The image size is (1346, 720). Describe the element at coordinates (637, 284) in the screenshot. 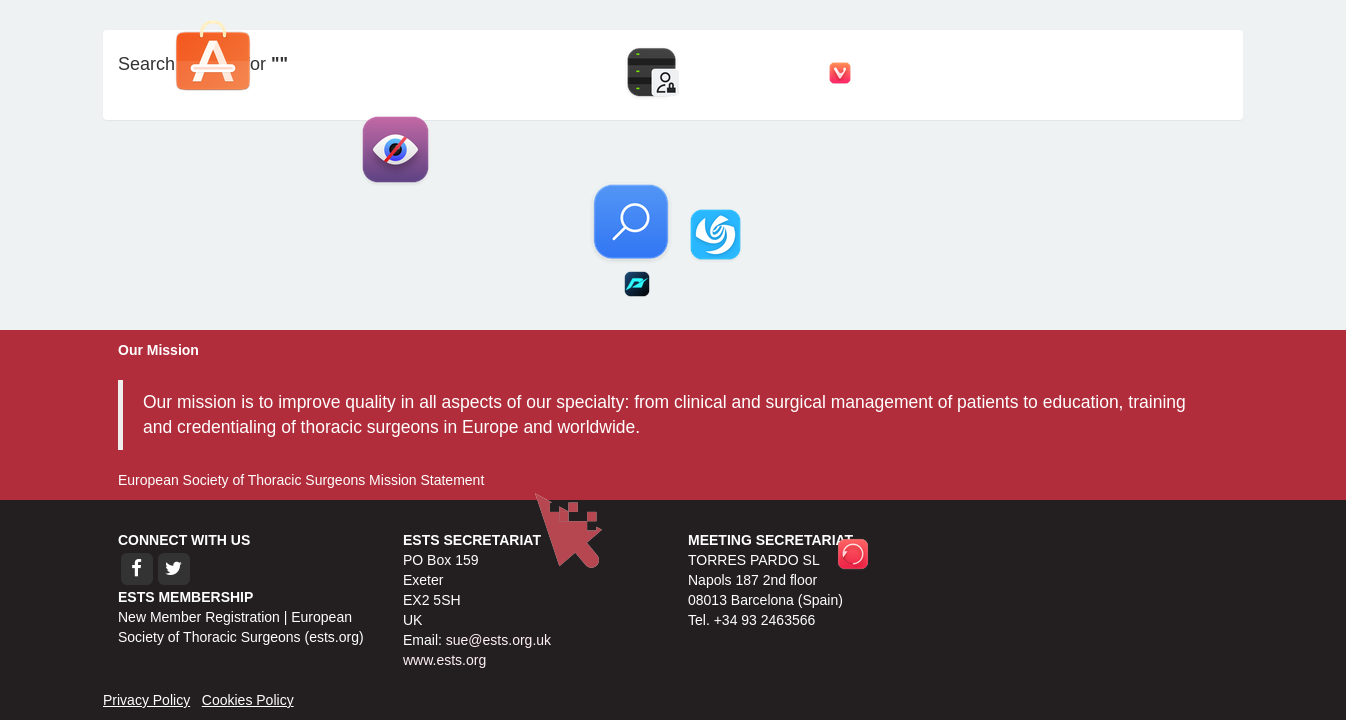

I see `launch need for speed carbon game` at that location.